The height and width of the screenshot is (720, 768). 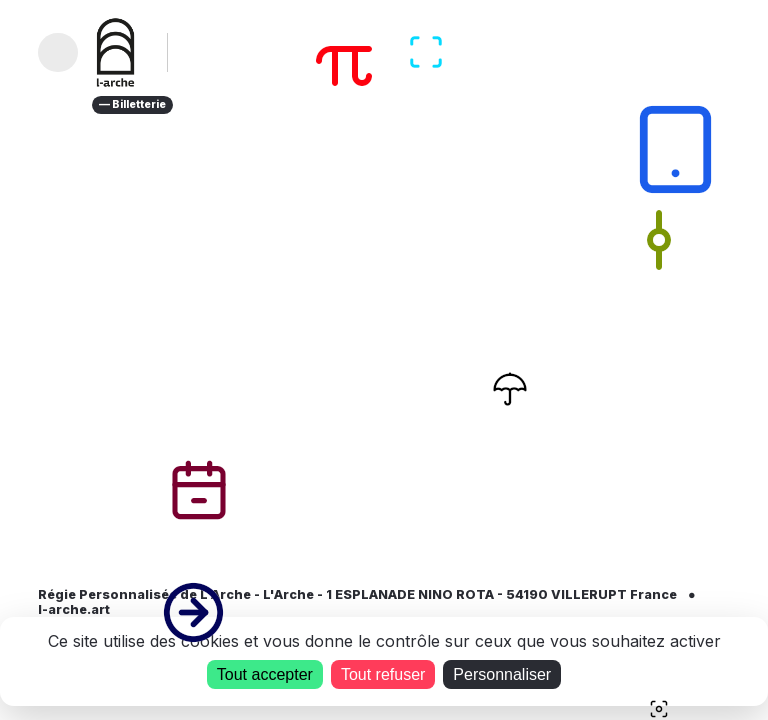 What do you see at coordinates (199, 490) in the screenshot?
I see `remove an event from your calendar` at bounding box center [199, 490].